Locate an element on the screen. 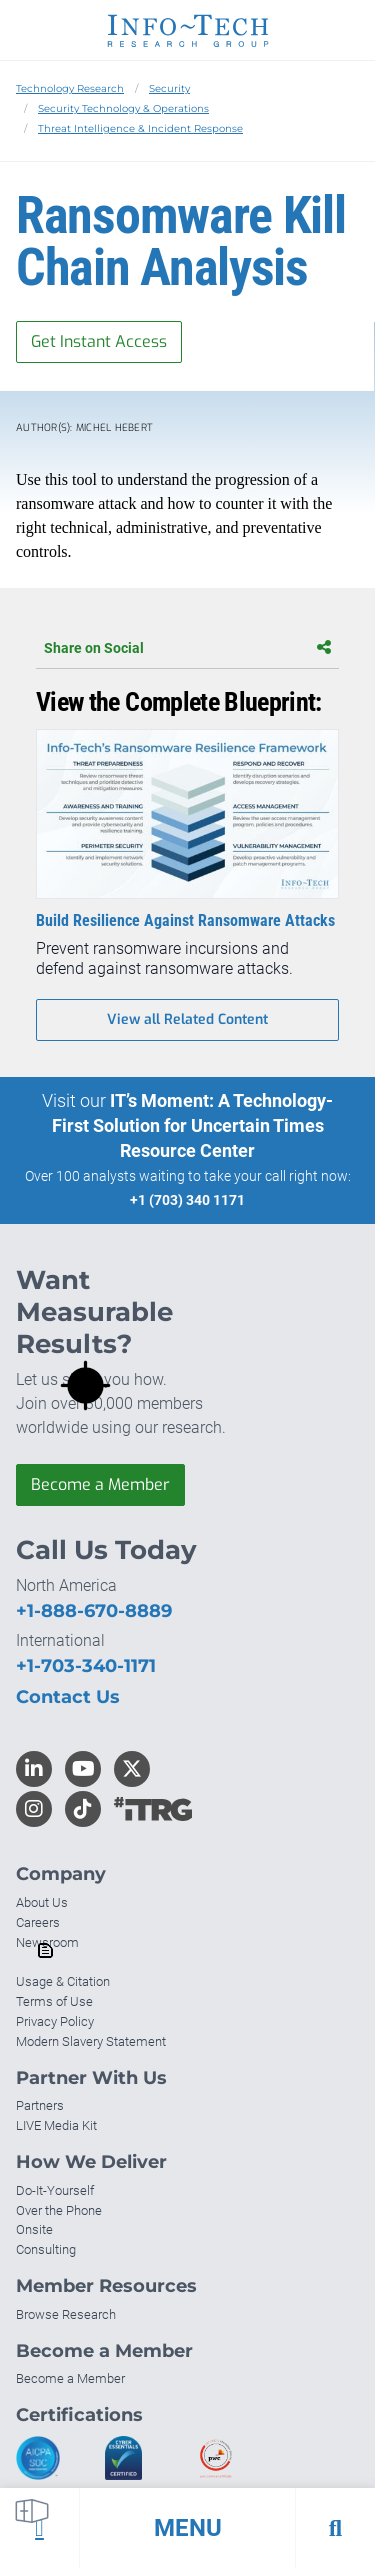  view shipping or freight details is located at coordinates (32, 2511).